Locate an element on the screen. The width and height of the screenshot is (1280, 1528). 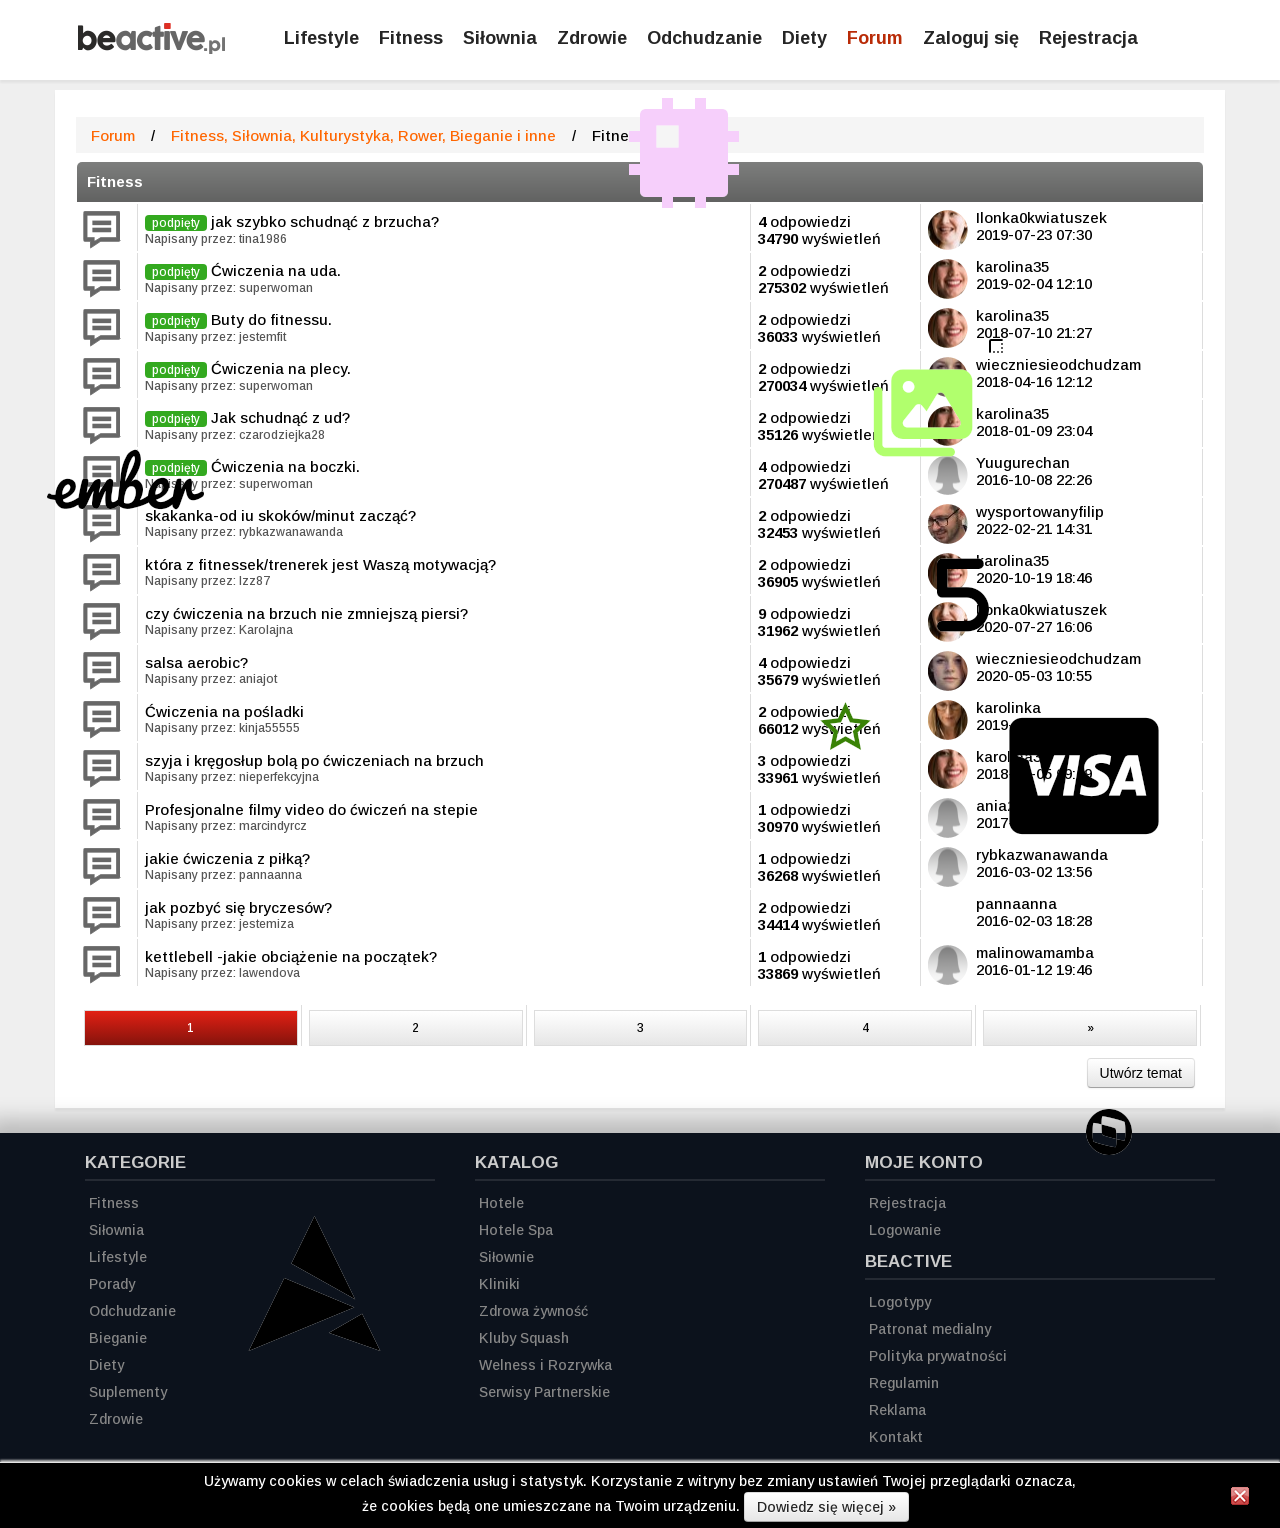
indicates the number five in a list or count is located at coordinates (963, 595).